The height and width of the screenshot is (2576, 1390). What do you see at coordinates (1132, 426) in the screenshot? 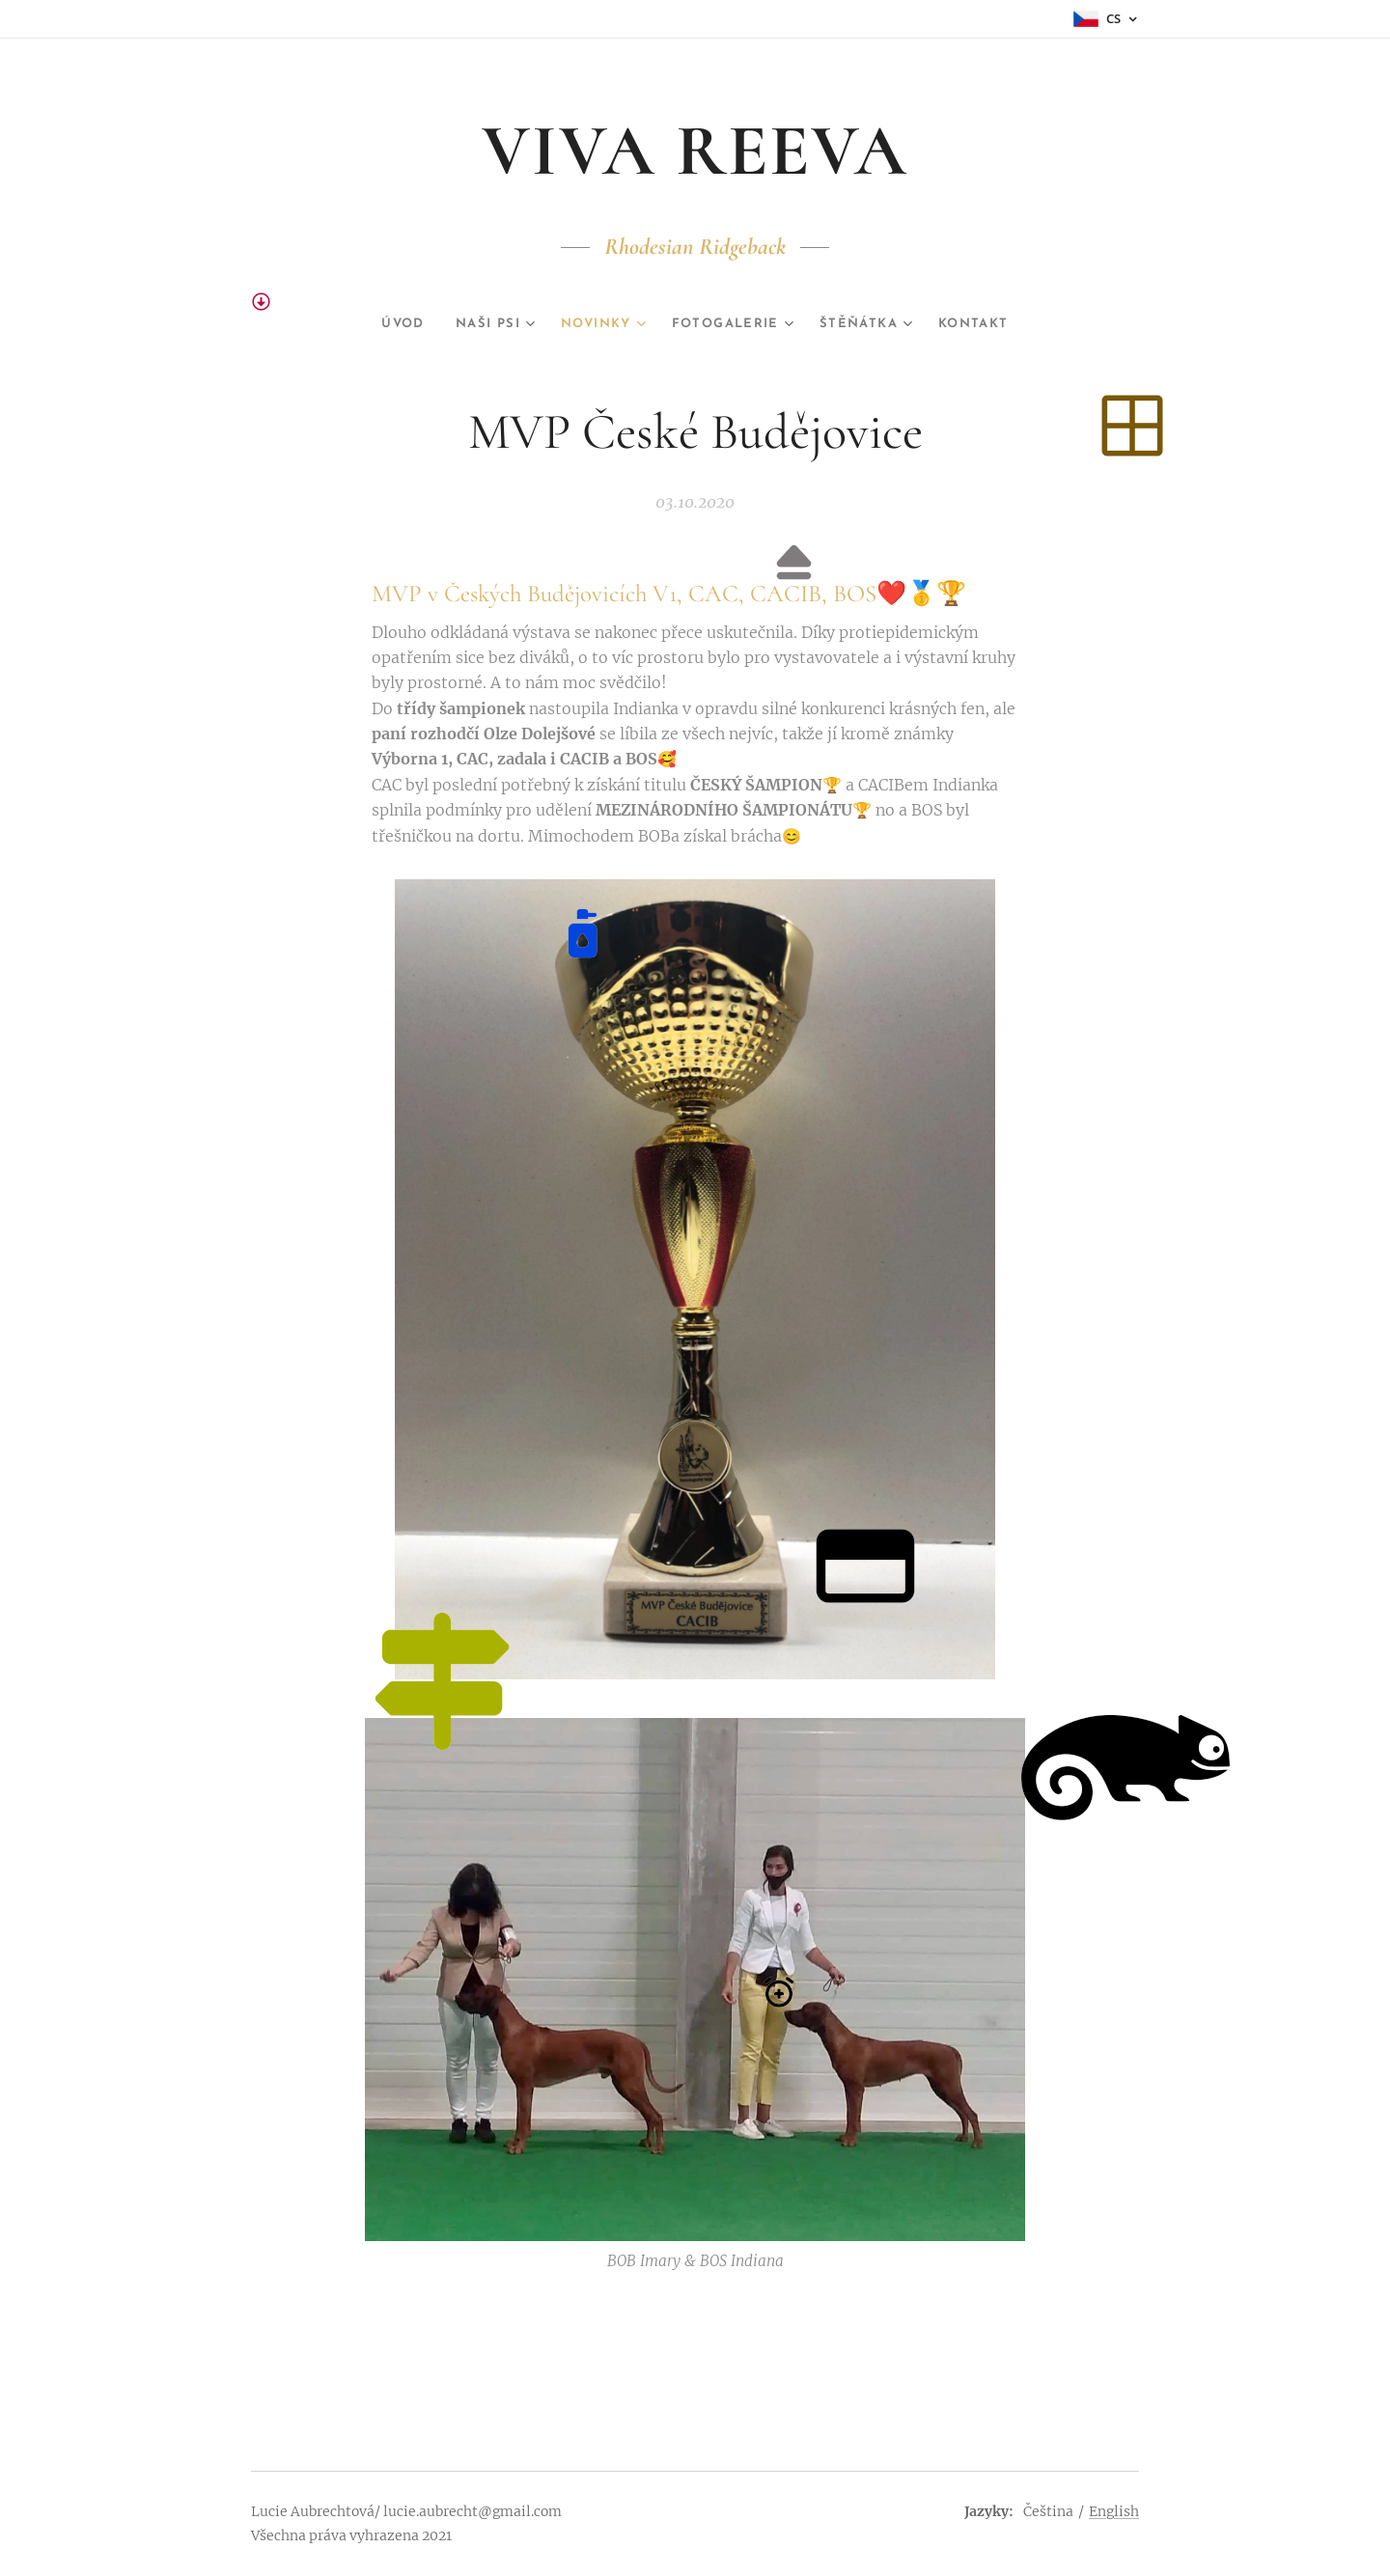
I see `view items in grid layout` at bounding box center [1132, 426].